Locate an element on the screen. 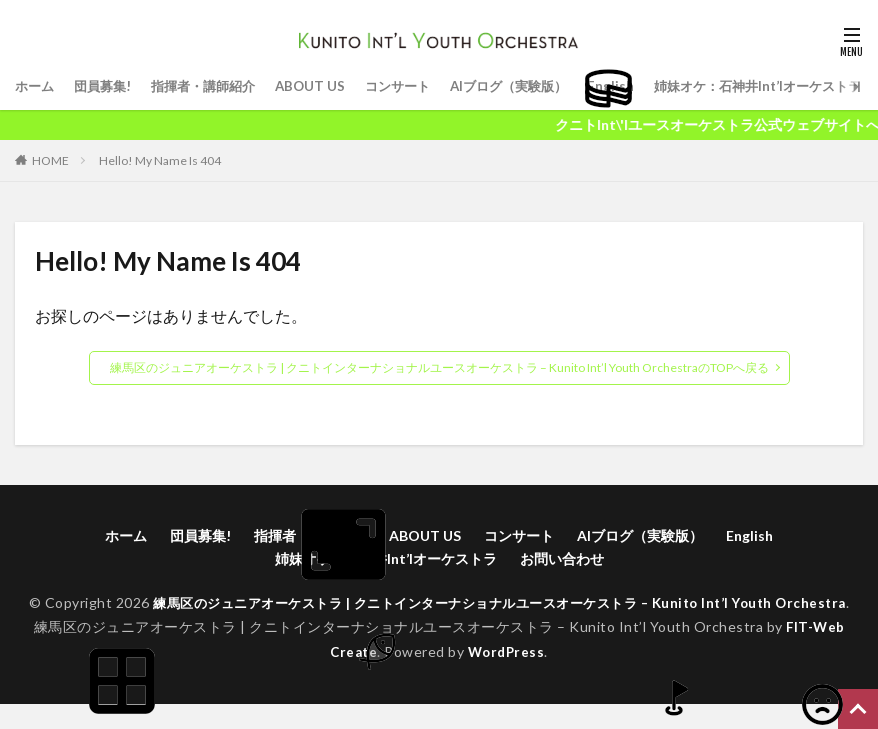 The height and width of the screenshot is (729, 878). indicate a negative mood or feeling is located at coordinates (822, 704).